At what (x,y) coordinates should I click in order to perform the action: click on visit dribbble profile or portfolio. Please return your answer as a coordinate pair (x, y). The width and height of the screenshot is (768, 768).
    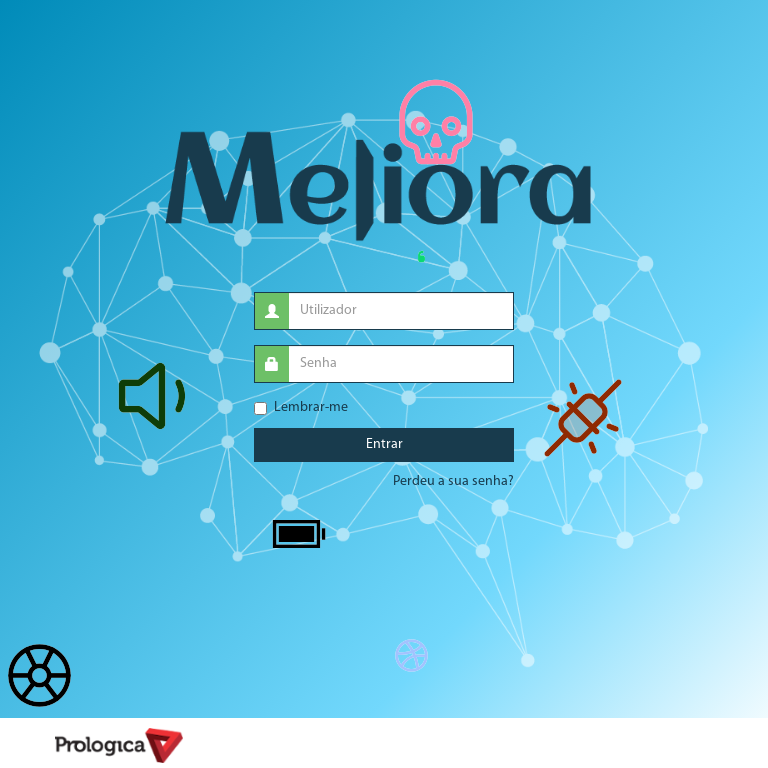
    Looking at the image, I should click on (411, 655).